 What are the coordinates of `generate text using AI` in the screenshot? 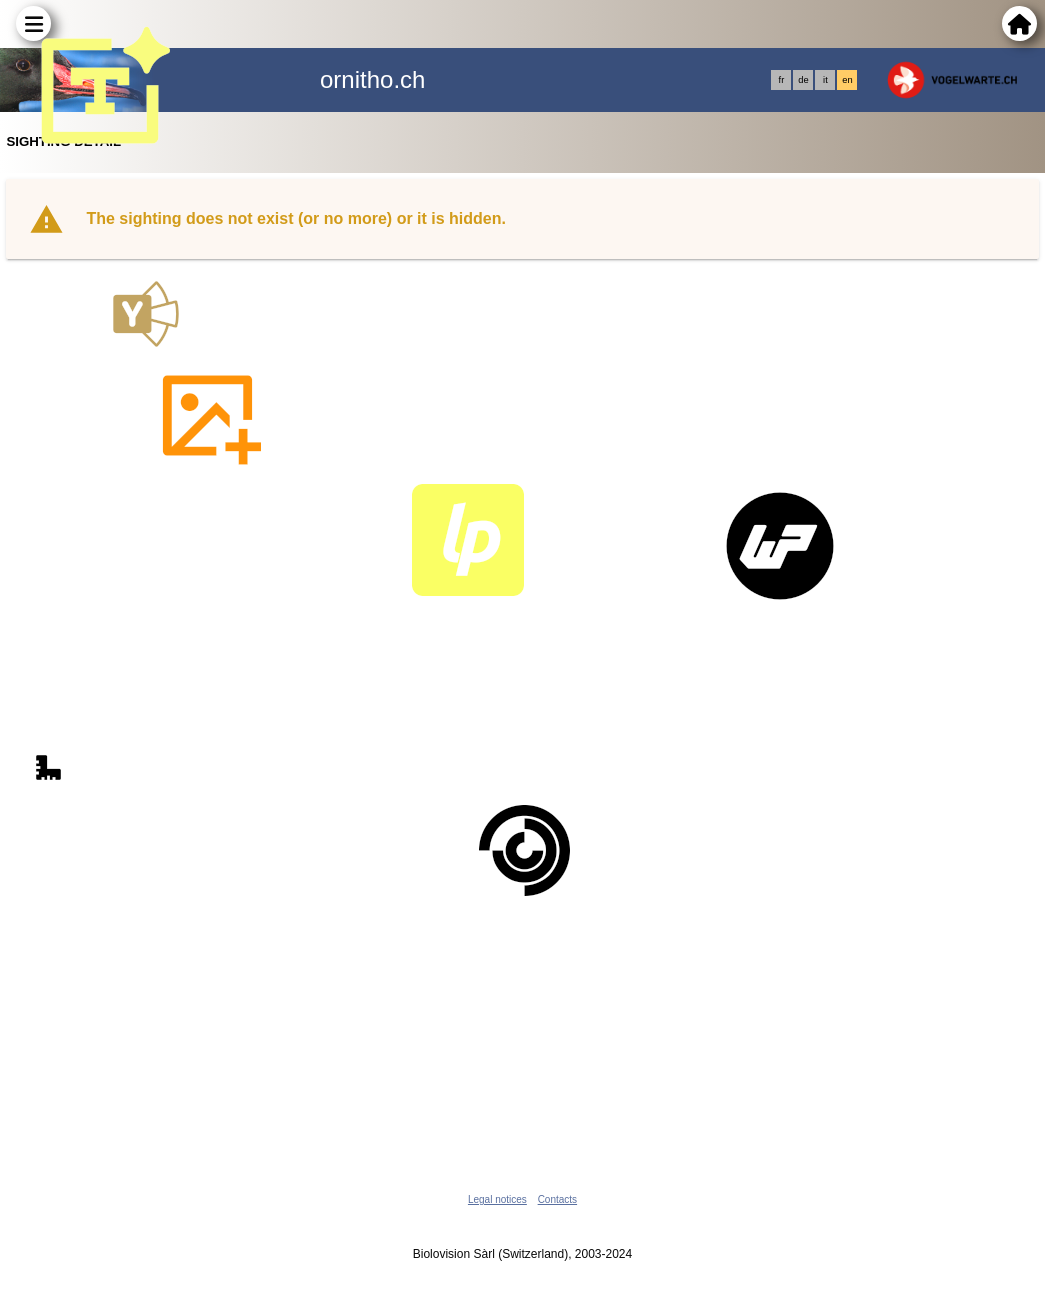 It's located at (100, 91).